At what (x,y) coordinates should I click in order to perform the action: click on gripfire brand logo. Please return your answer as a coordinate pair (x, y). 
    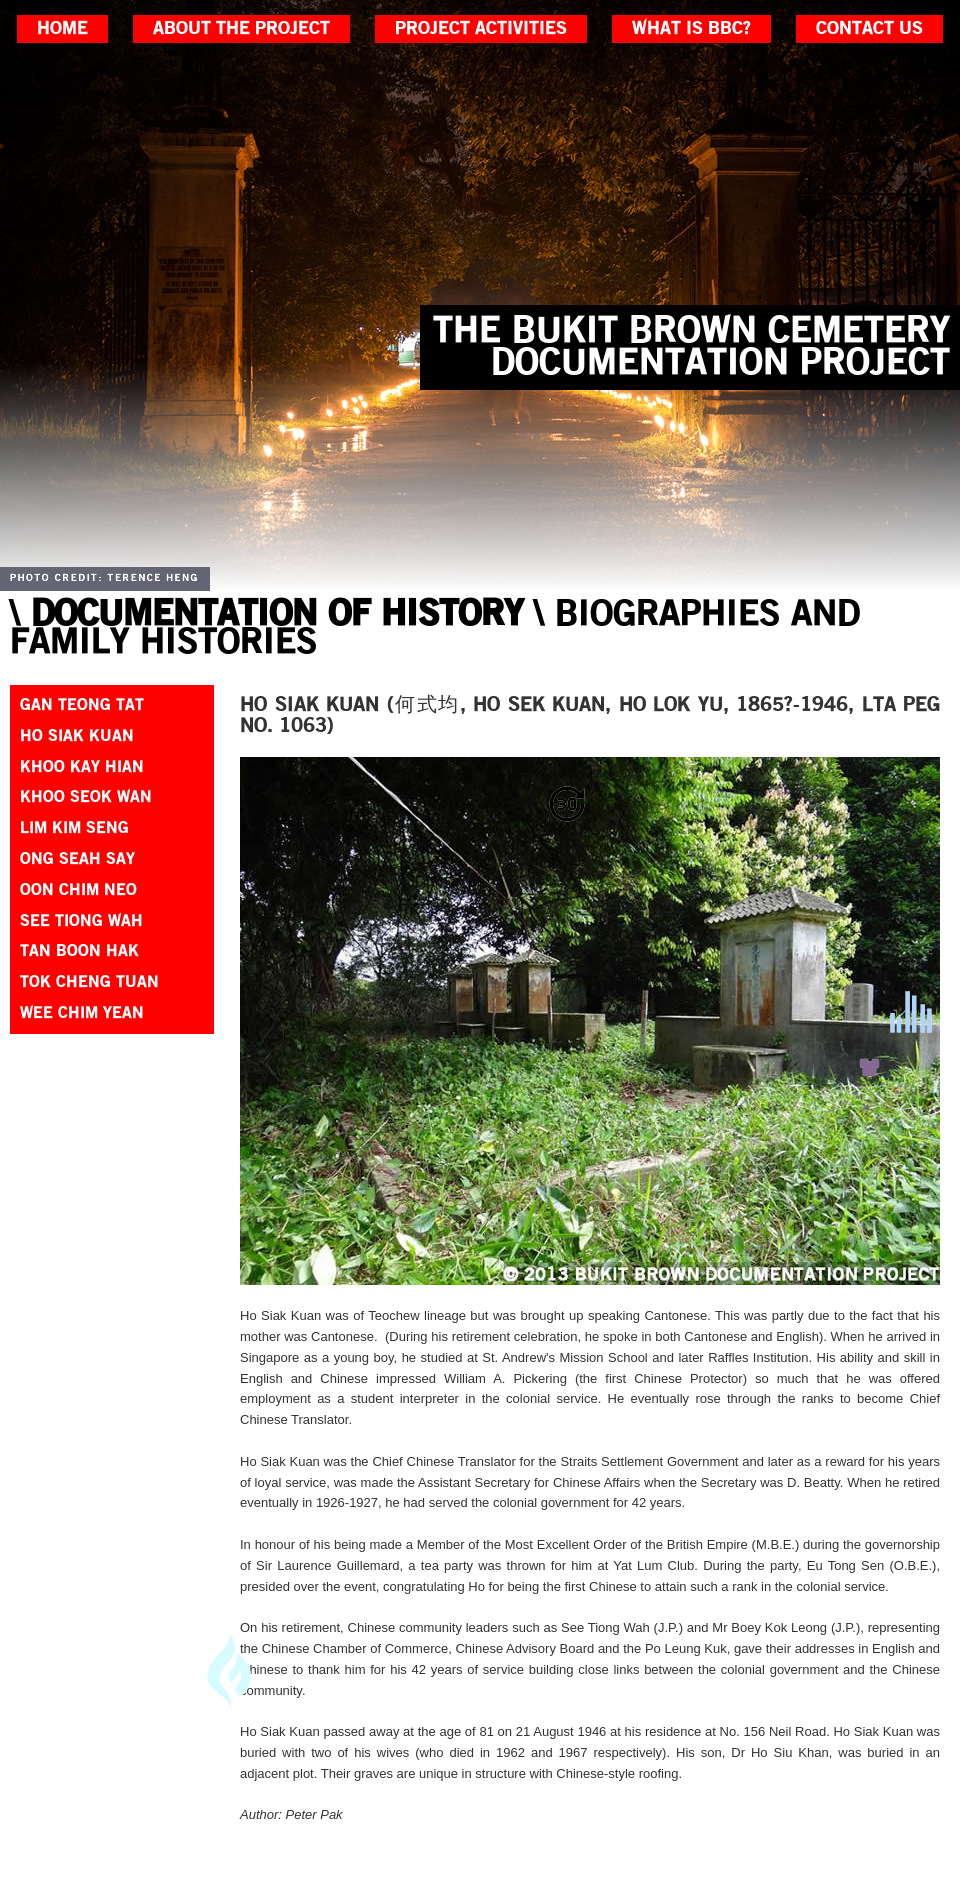
    Looking at the image, I should click on (231, 1671).